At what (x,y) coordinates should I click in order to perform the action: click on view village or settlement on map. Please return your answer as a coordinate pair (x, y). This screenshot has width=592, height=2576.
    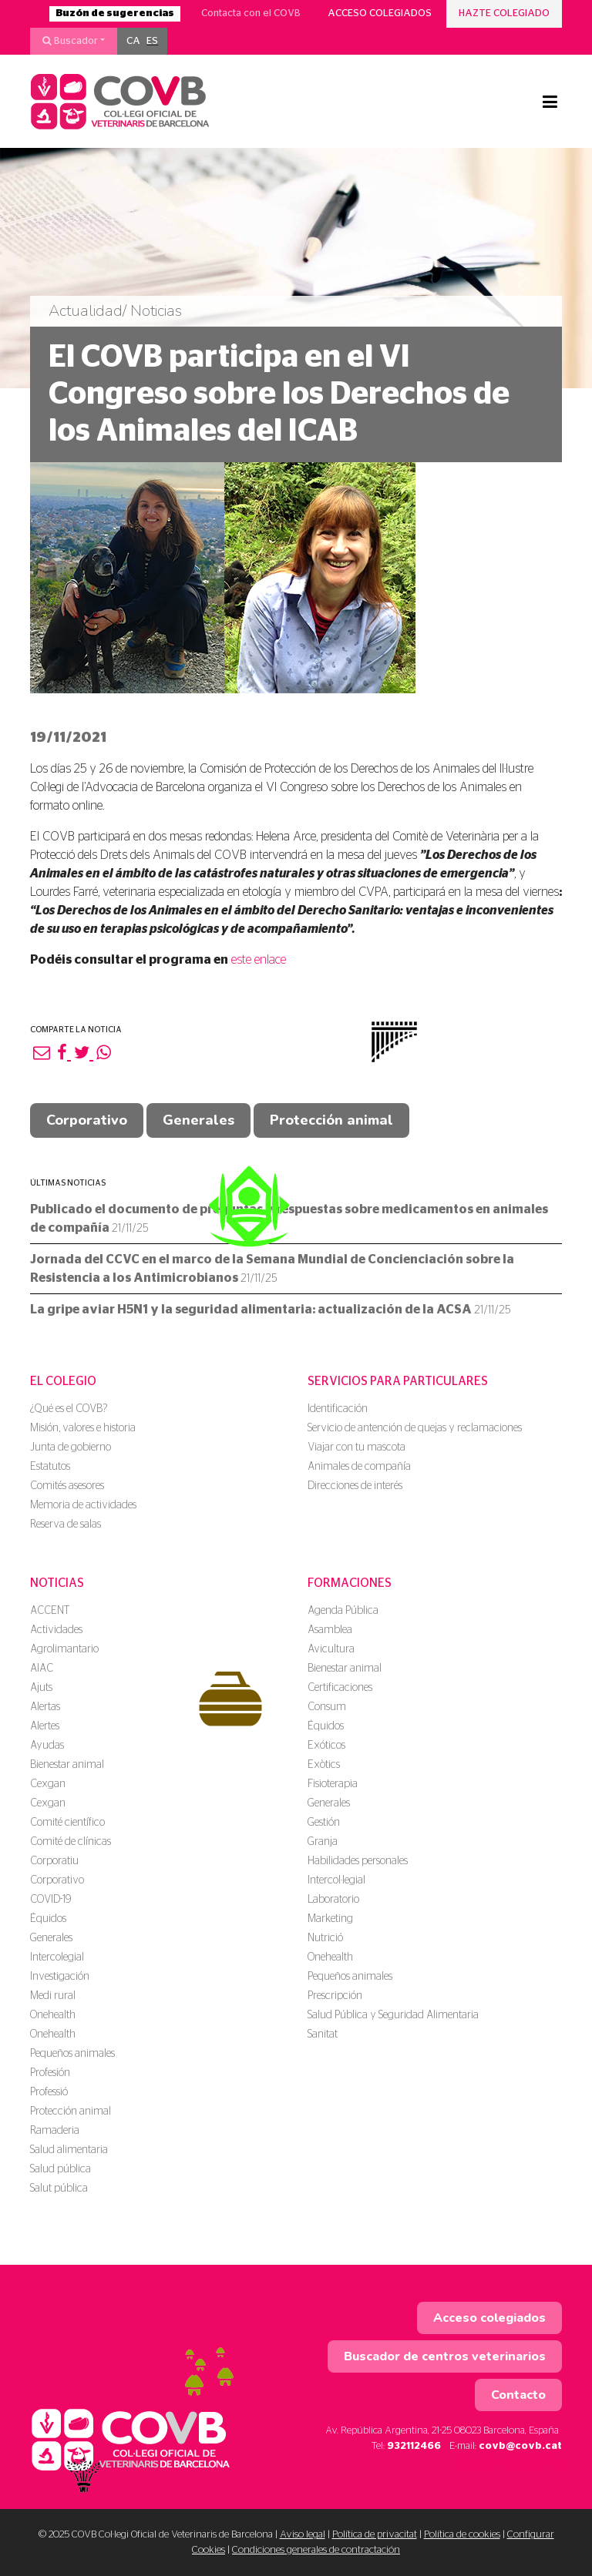
    Looking at the image, I should click on (209, 2371).